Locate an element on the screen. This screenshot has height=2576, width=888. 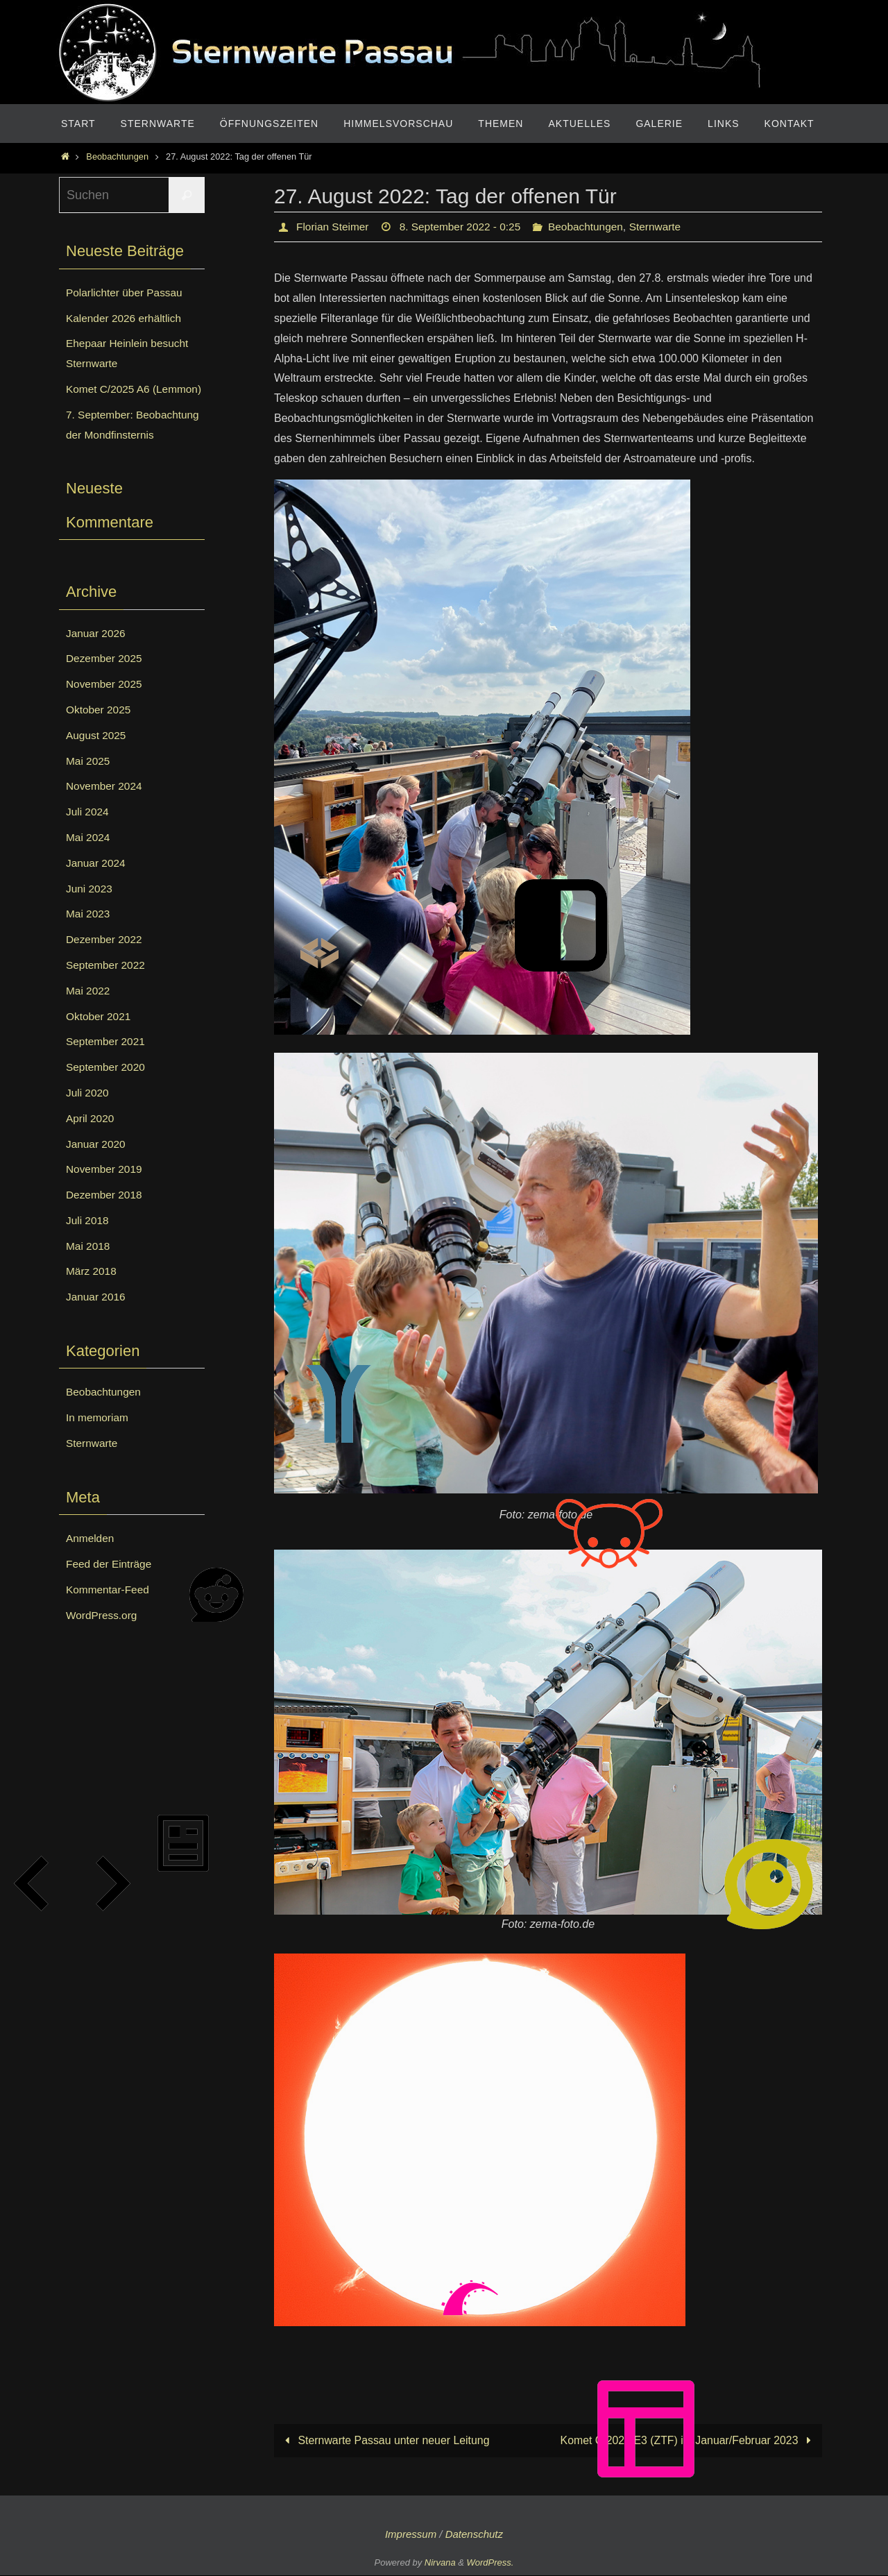
open TrueNAS storage management dashboard is located at coordinates (319, 953).